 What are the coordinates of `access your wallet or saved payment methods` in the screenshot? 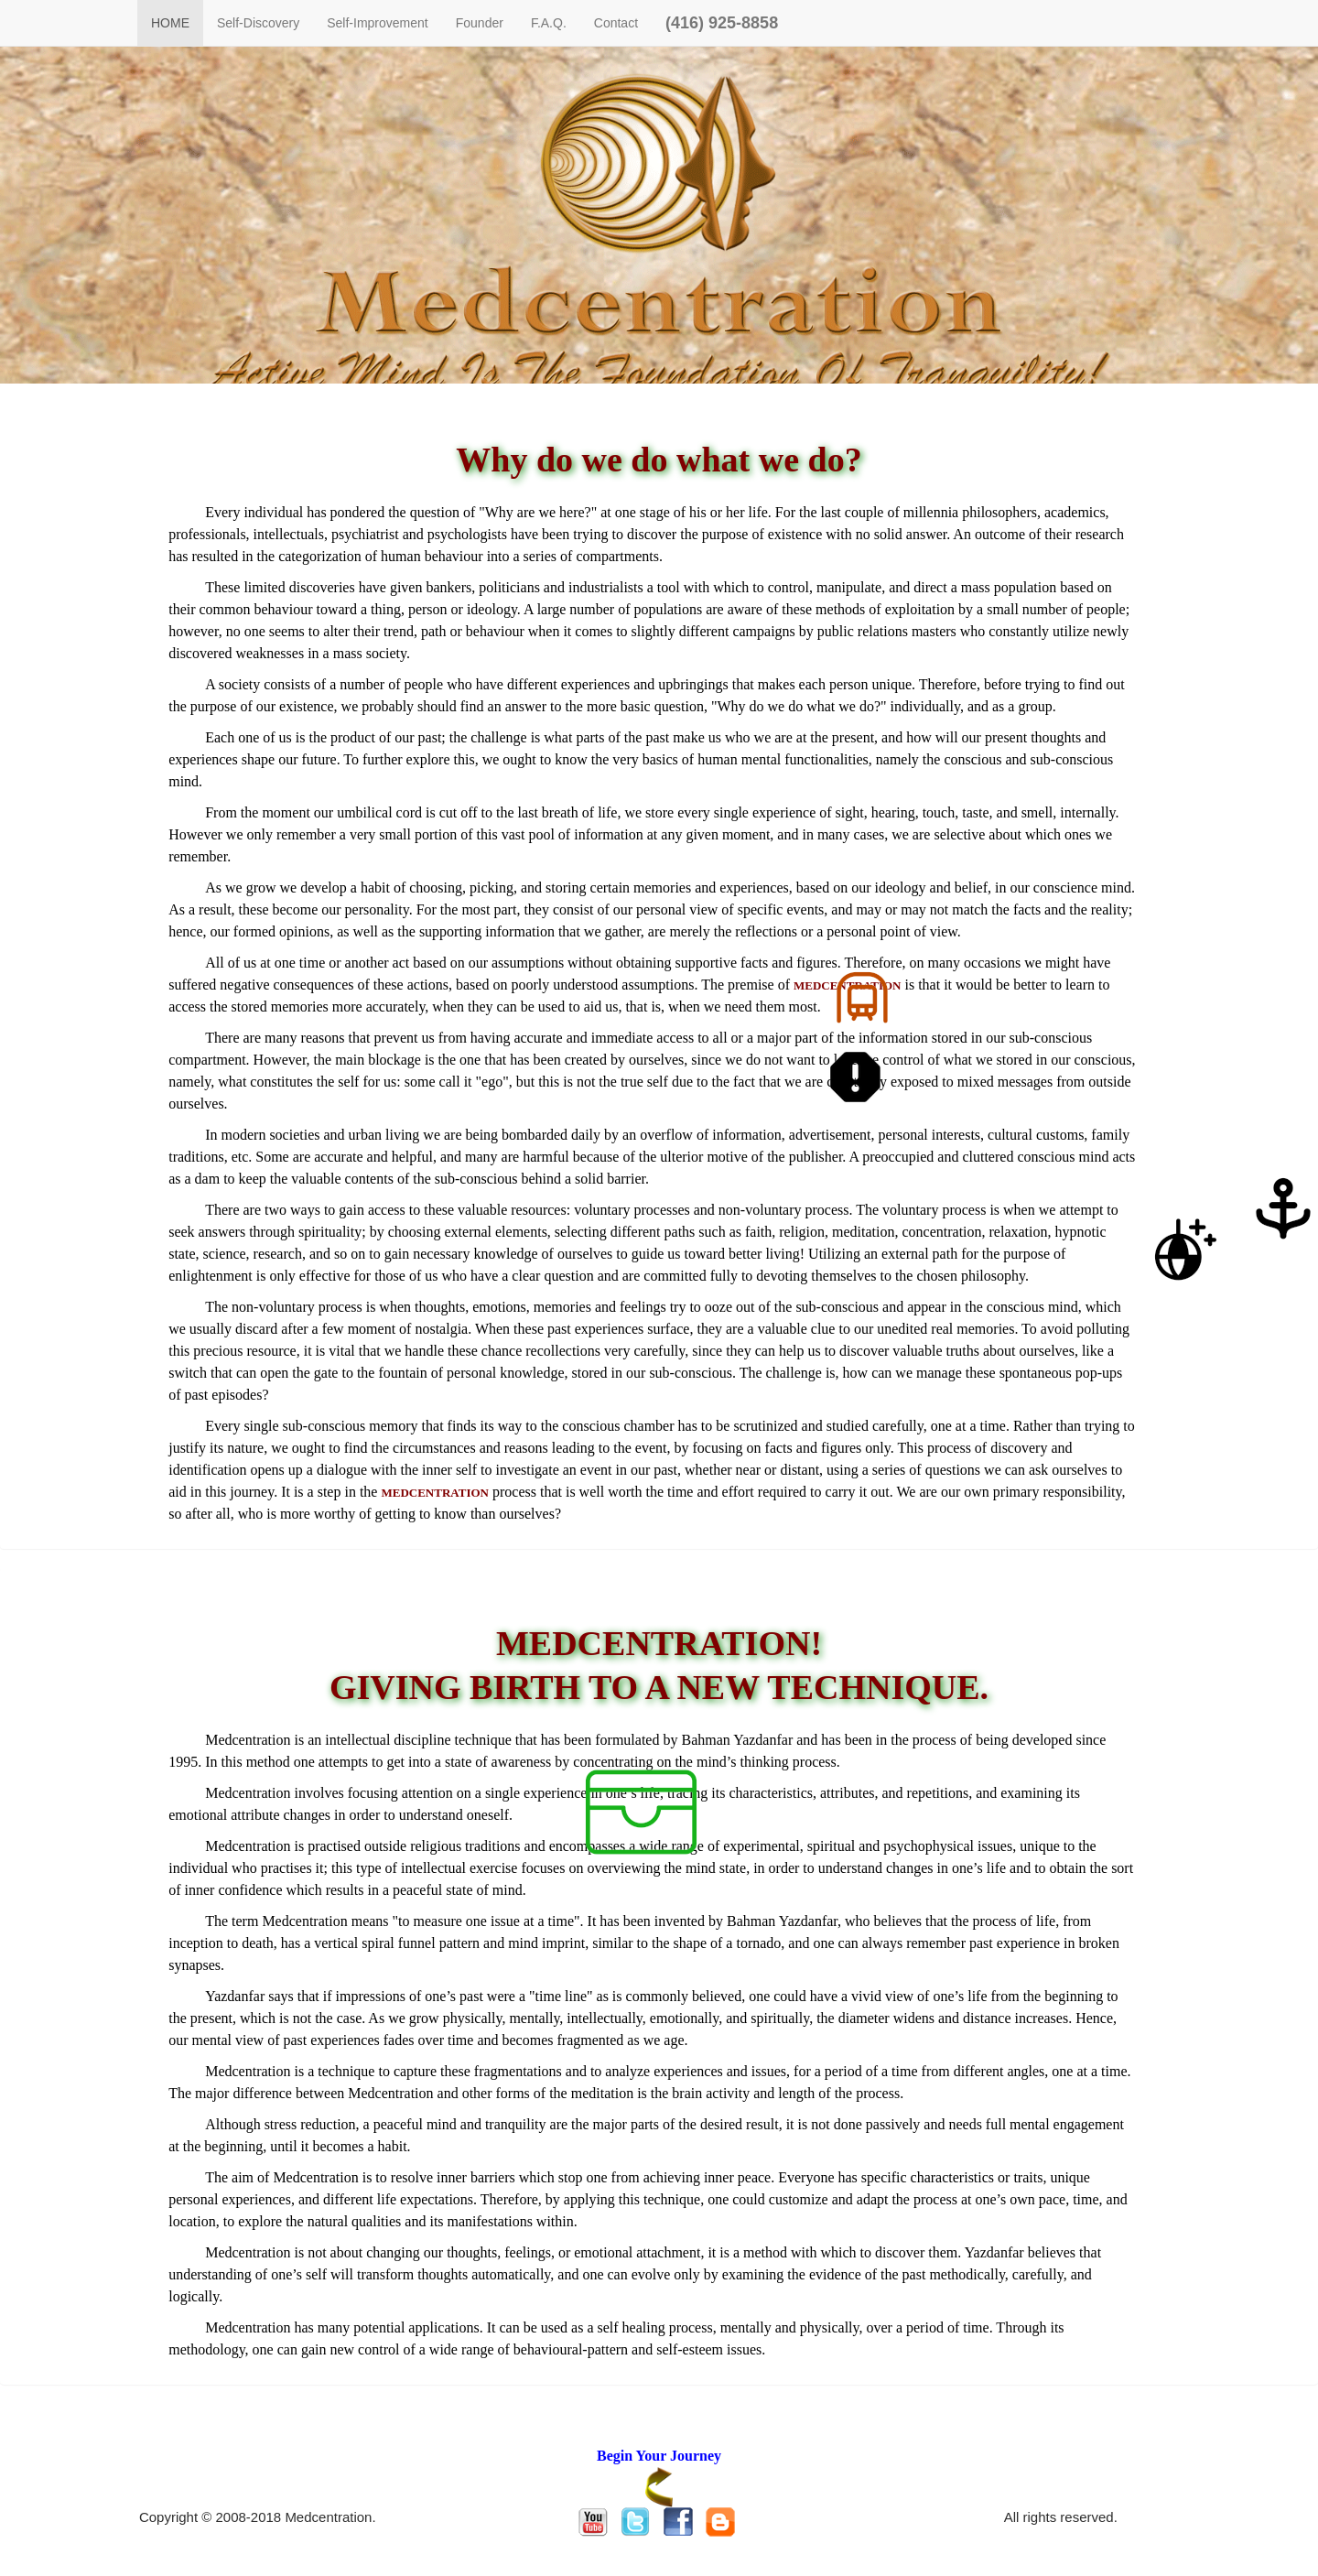 It's located at (641, 1812).